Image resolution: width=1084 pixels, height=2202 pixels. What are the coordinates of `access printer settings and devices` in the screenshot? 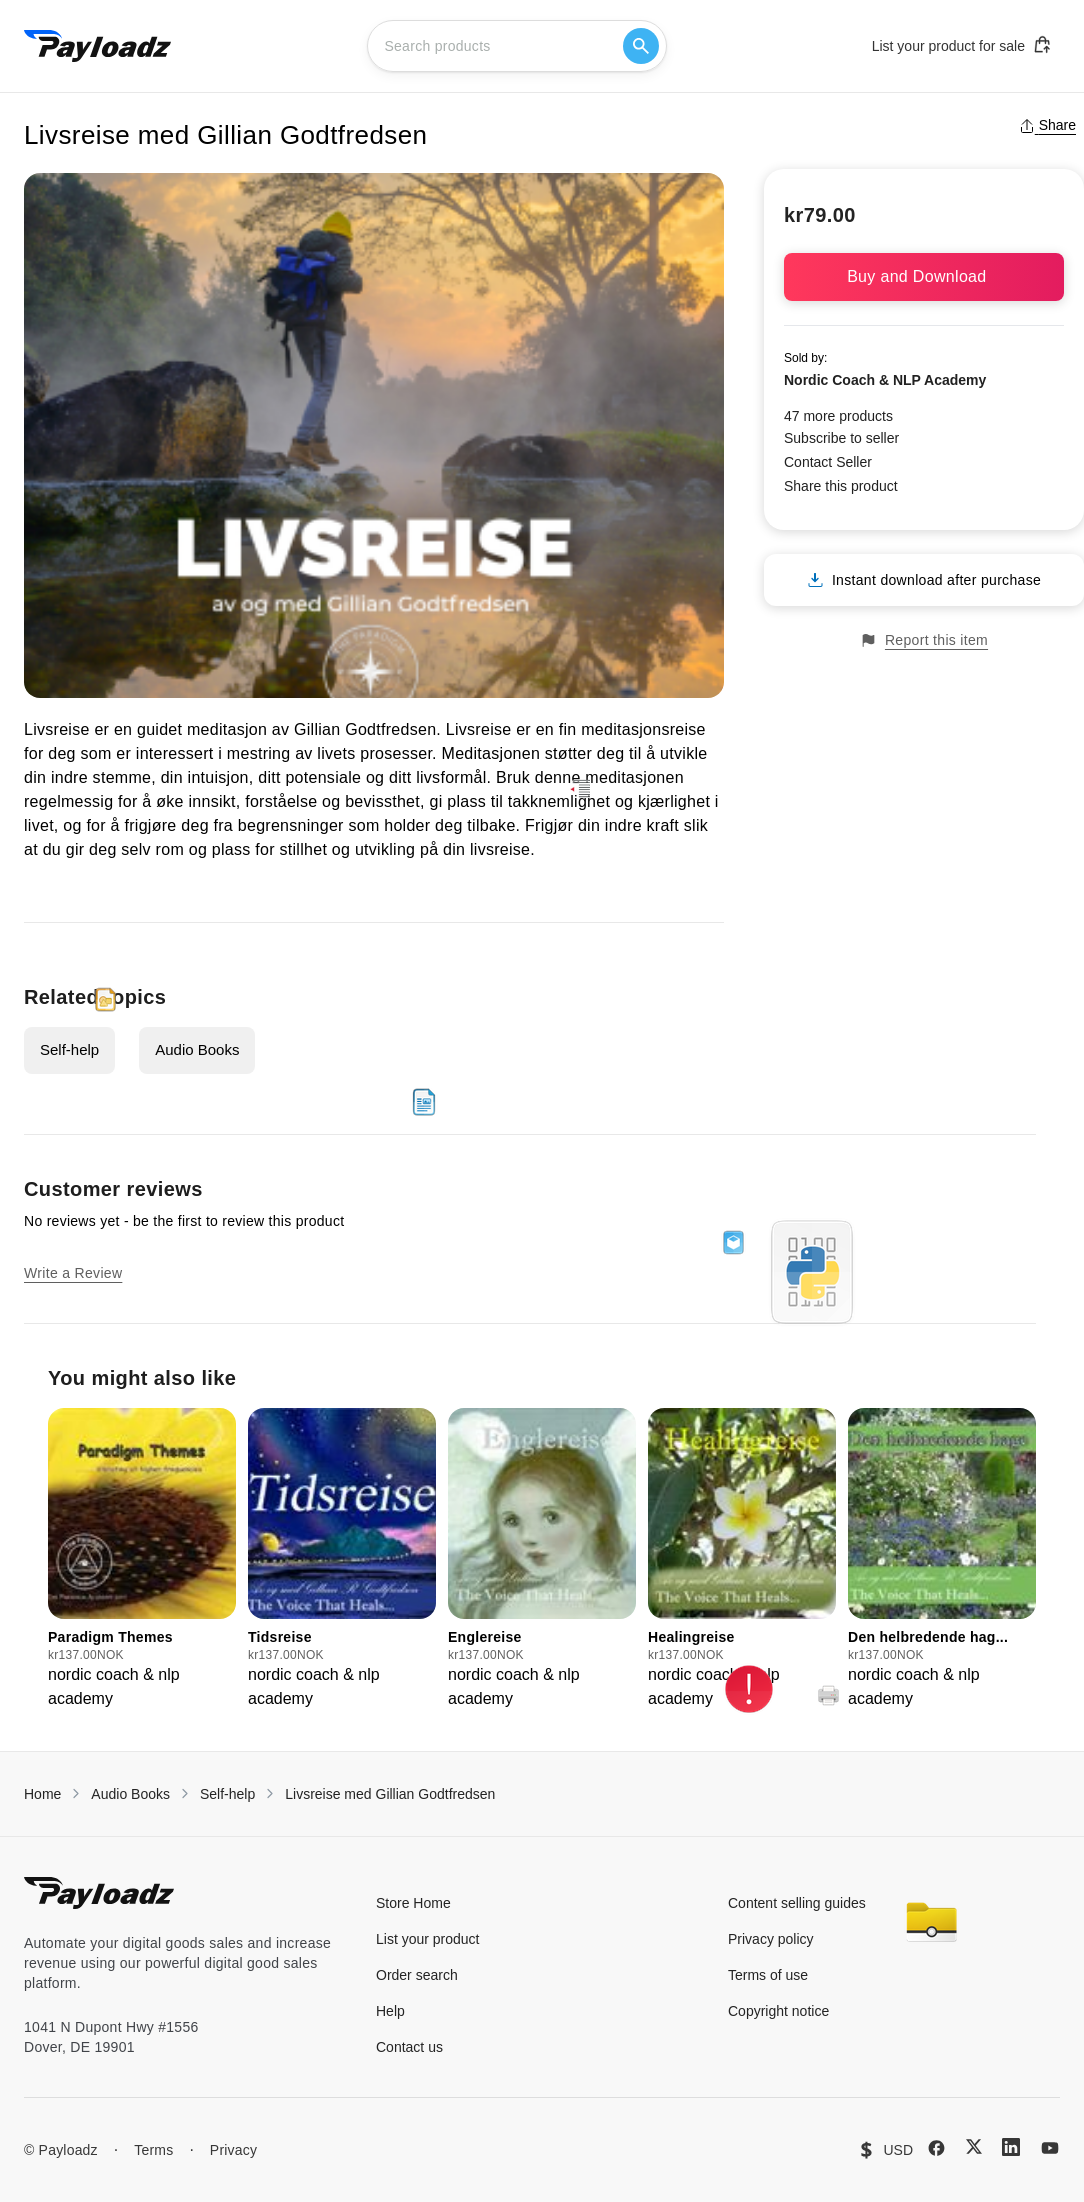 It's located at (828, 1695).